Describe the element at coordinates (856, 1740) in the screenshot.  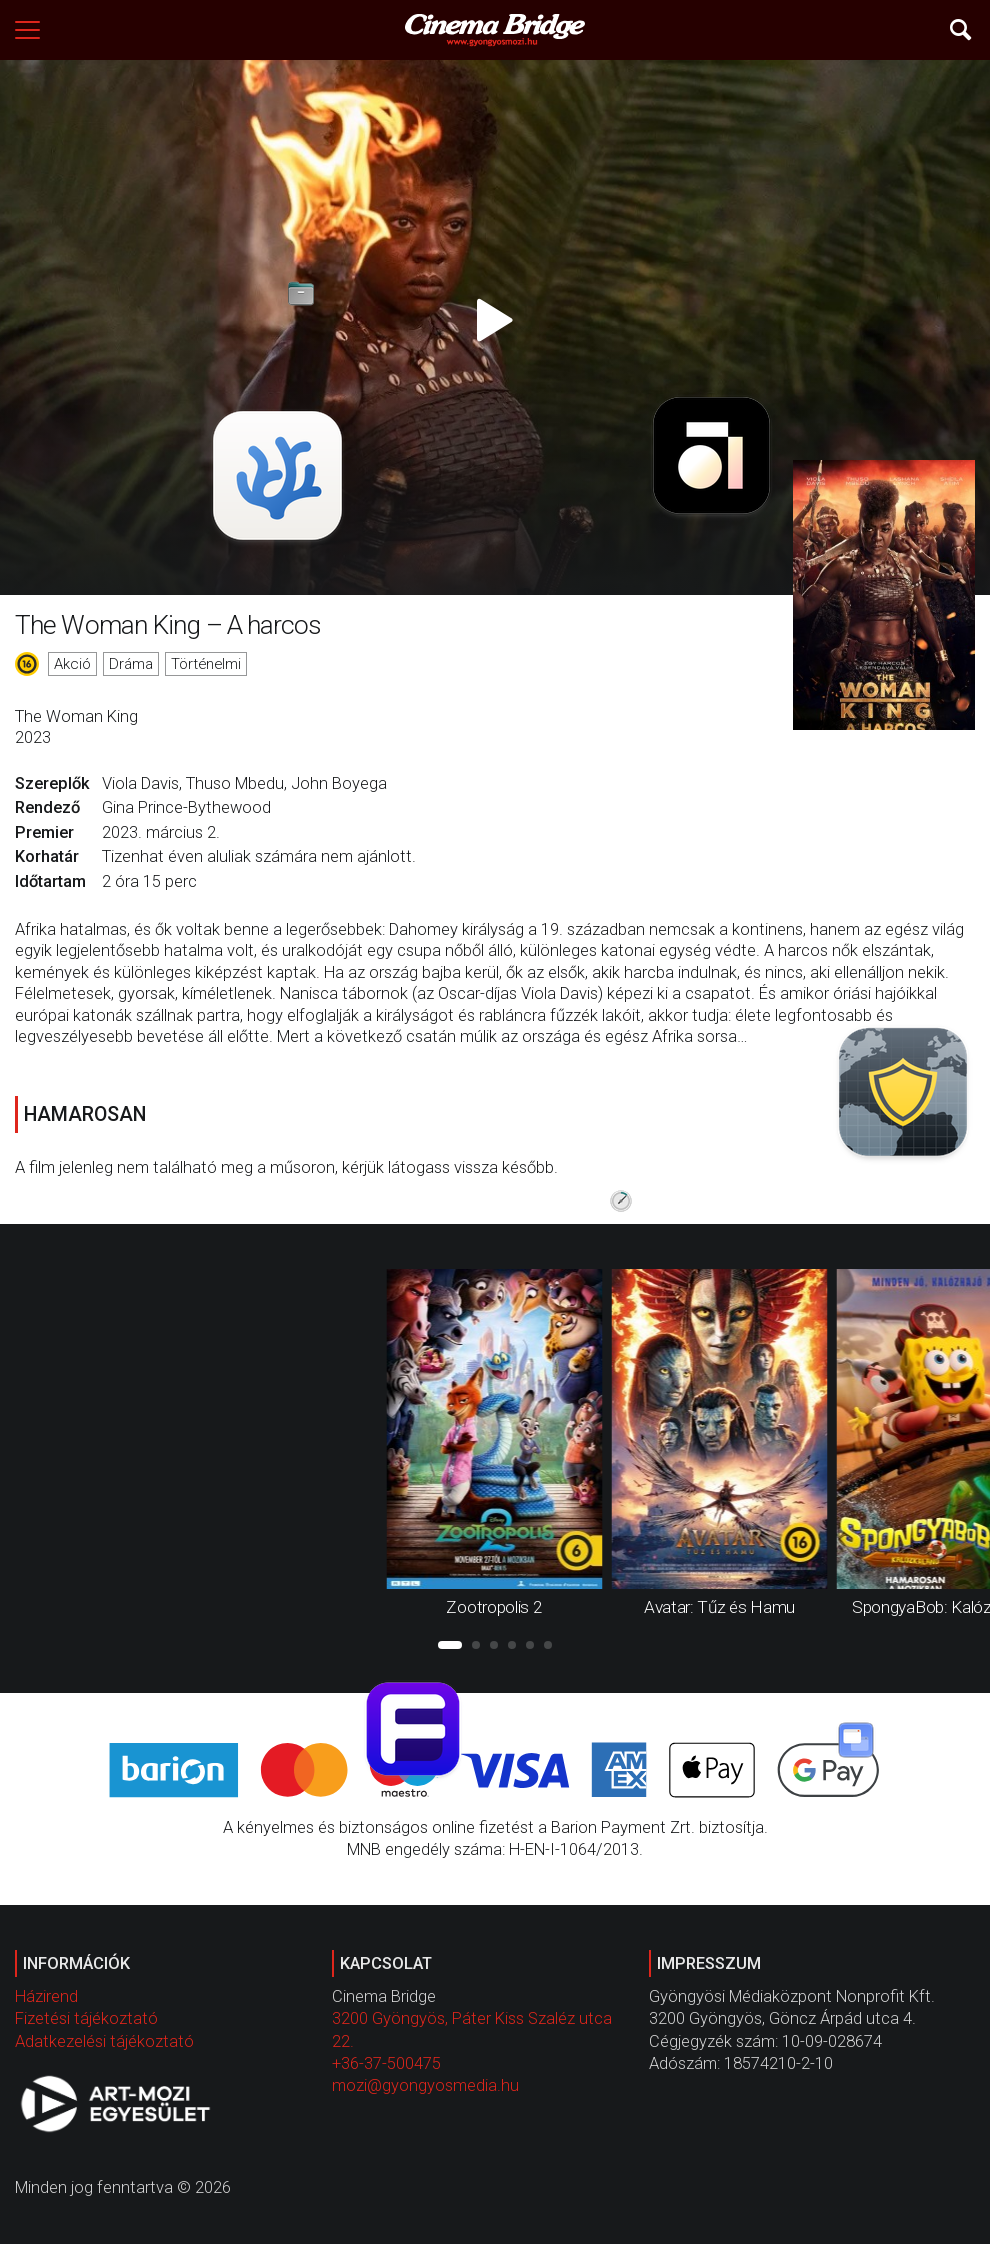
I see `open startup applications settings` at that location.